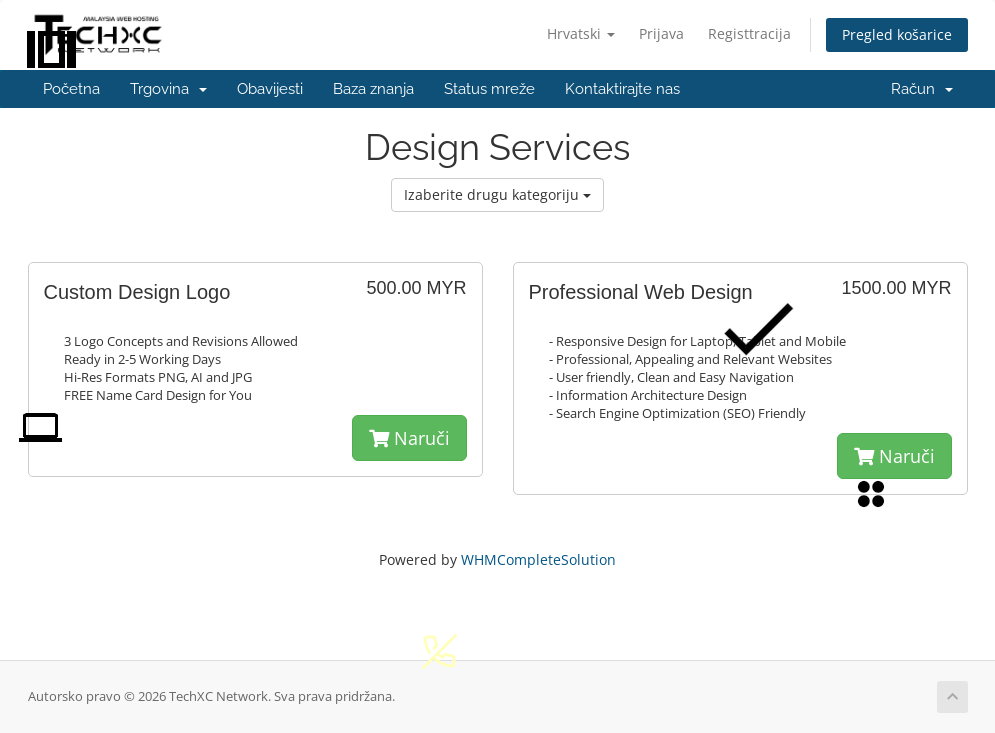  Describe the element at coordinates (40, 427) in the screenshot. I see `access desktop or computer settings` at that location.